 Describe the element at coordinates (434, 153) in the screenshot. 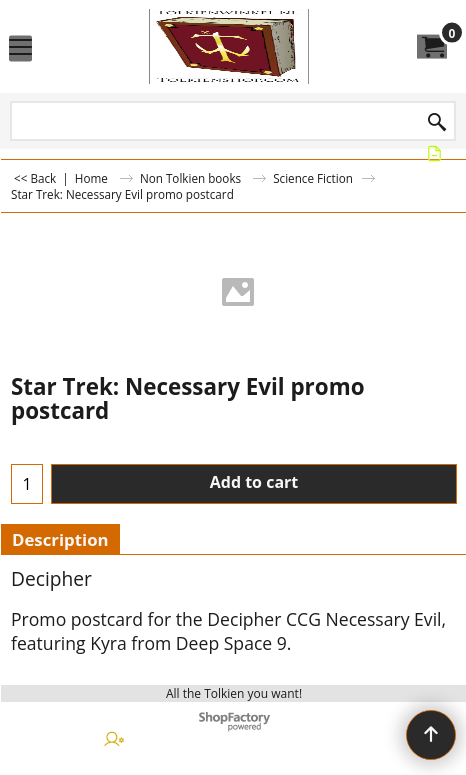

I see `remove content from a file` at that location.